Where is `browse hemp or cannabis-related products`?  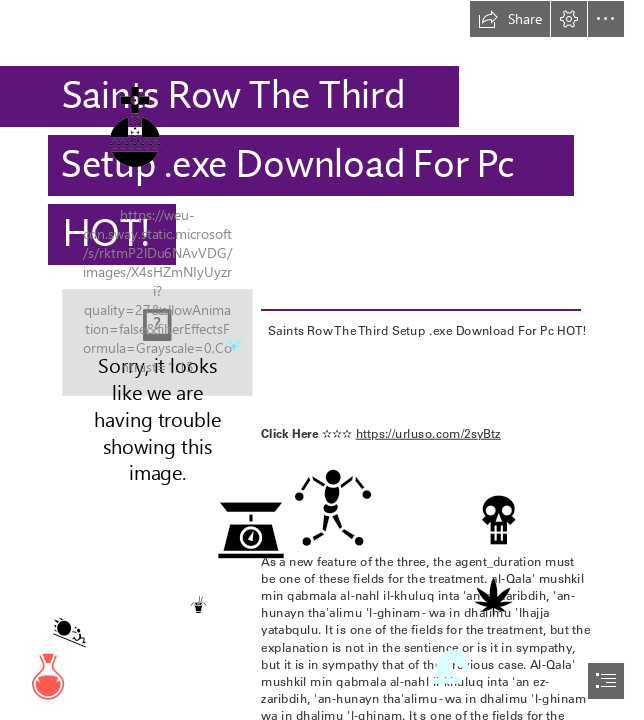
browse hemp or cannabis-related products is located at coordinates (493, 596).